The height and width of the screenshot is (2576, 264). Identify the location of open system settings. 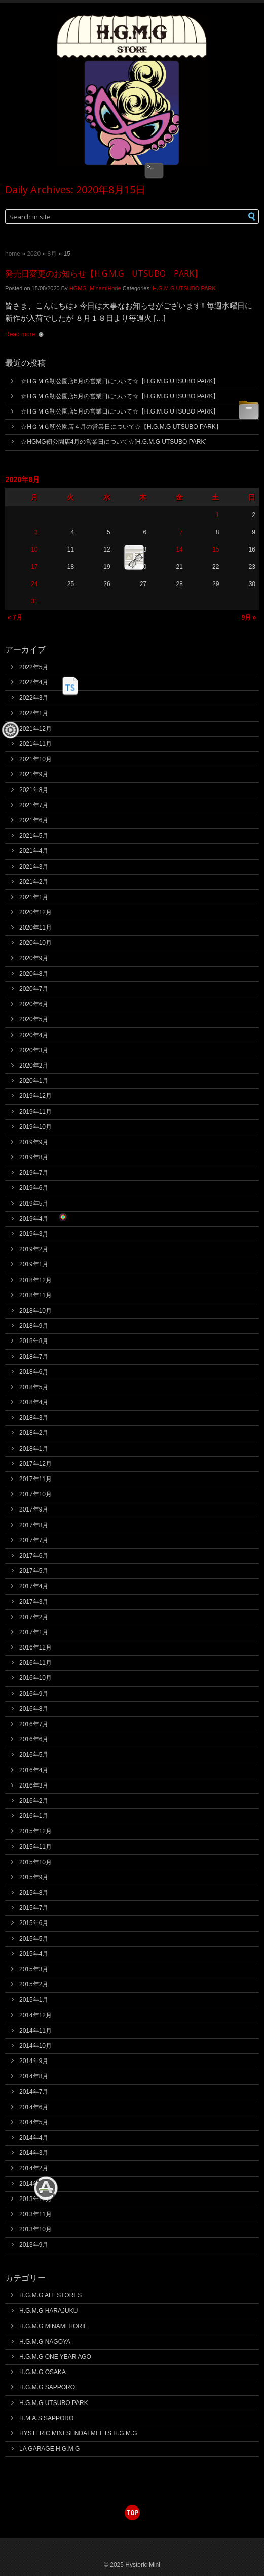
(10, 730).